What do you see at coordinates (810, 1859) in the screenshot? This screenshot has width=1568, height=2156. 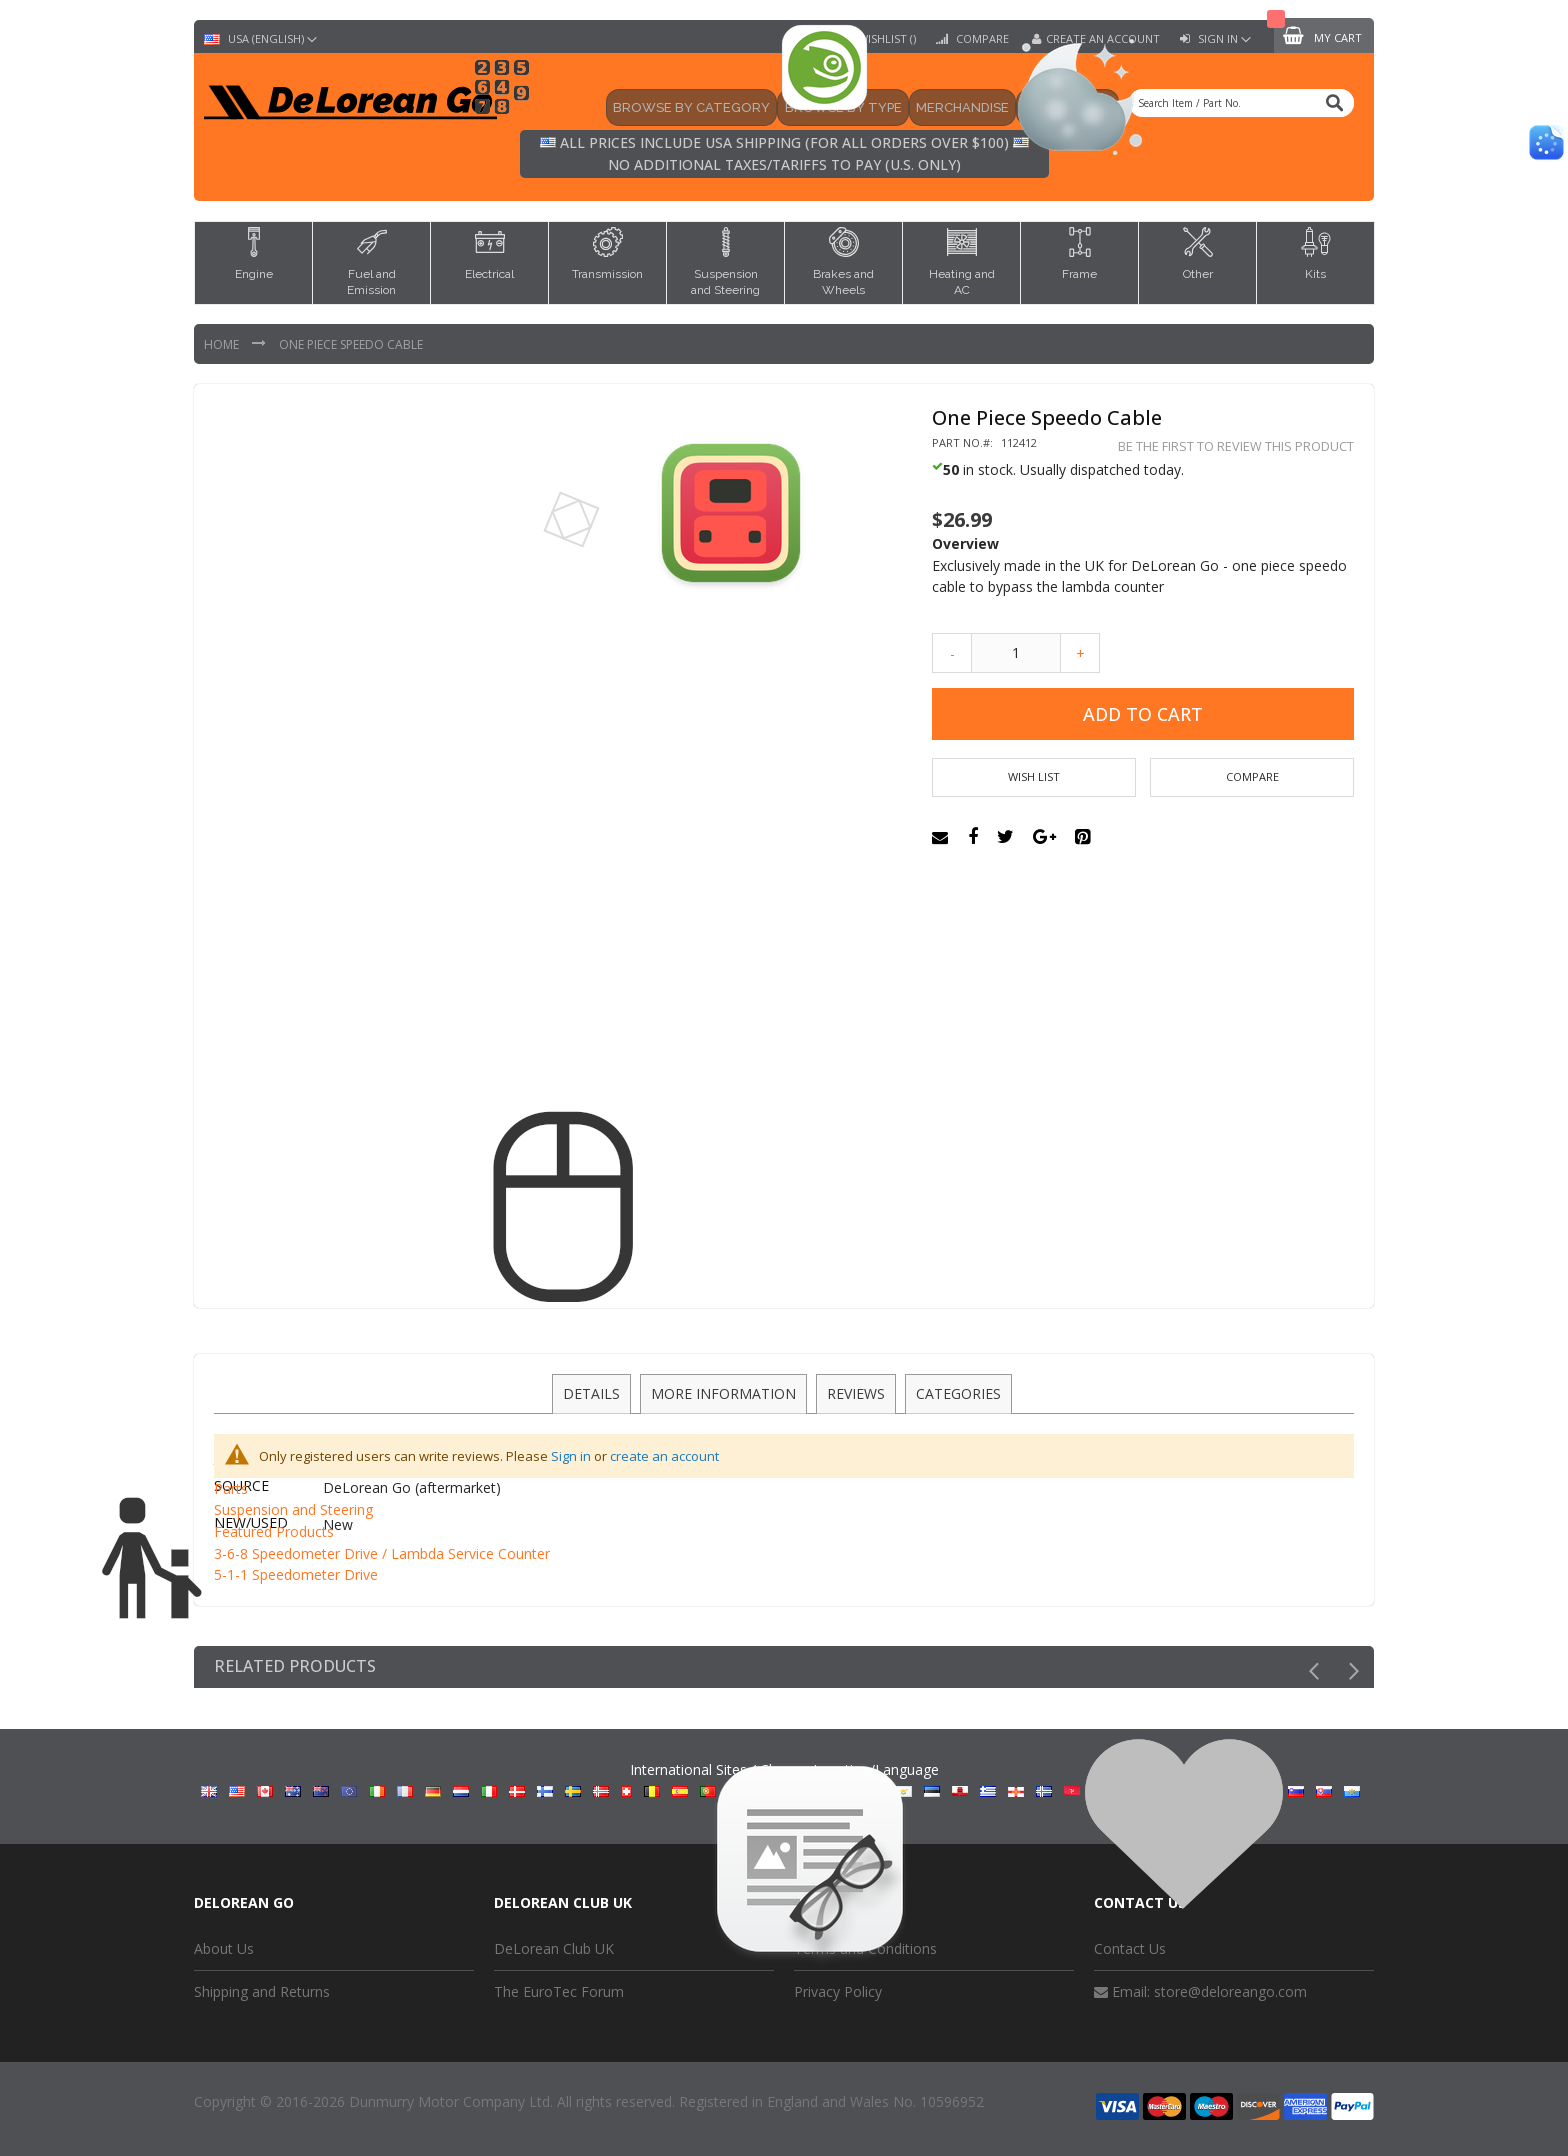 I see `open gnome documents app` at bounding box center [810, 1859].